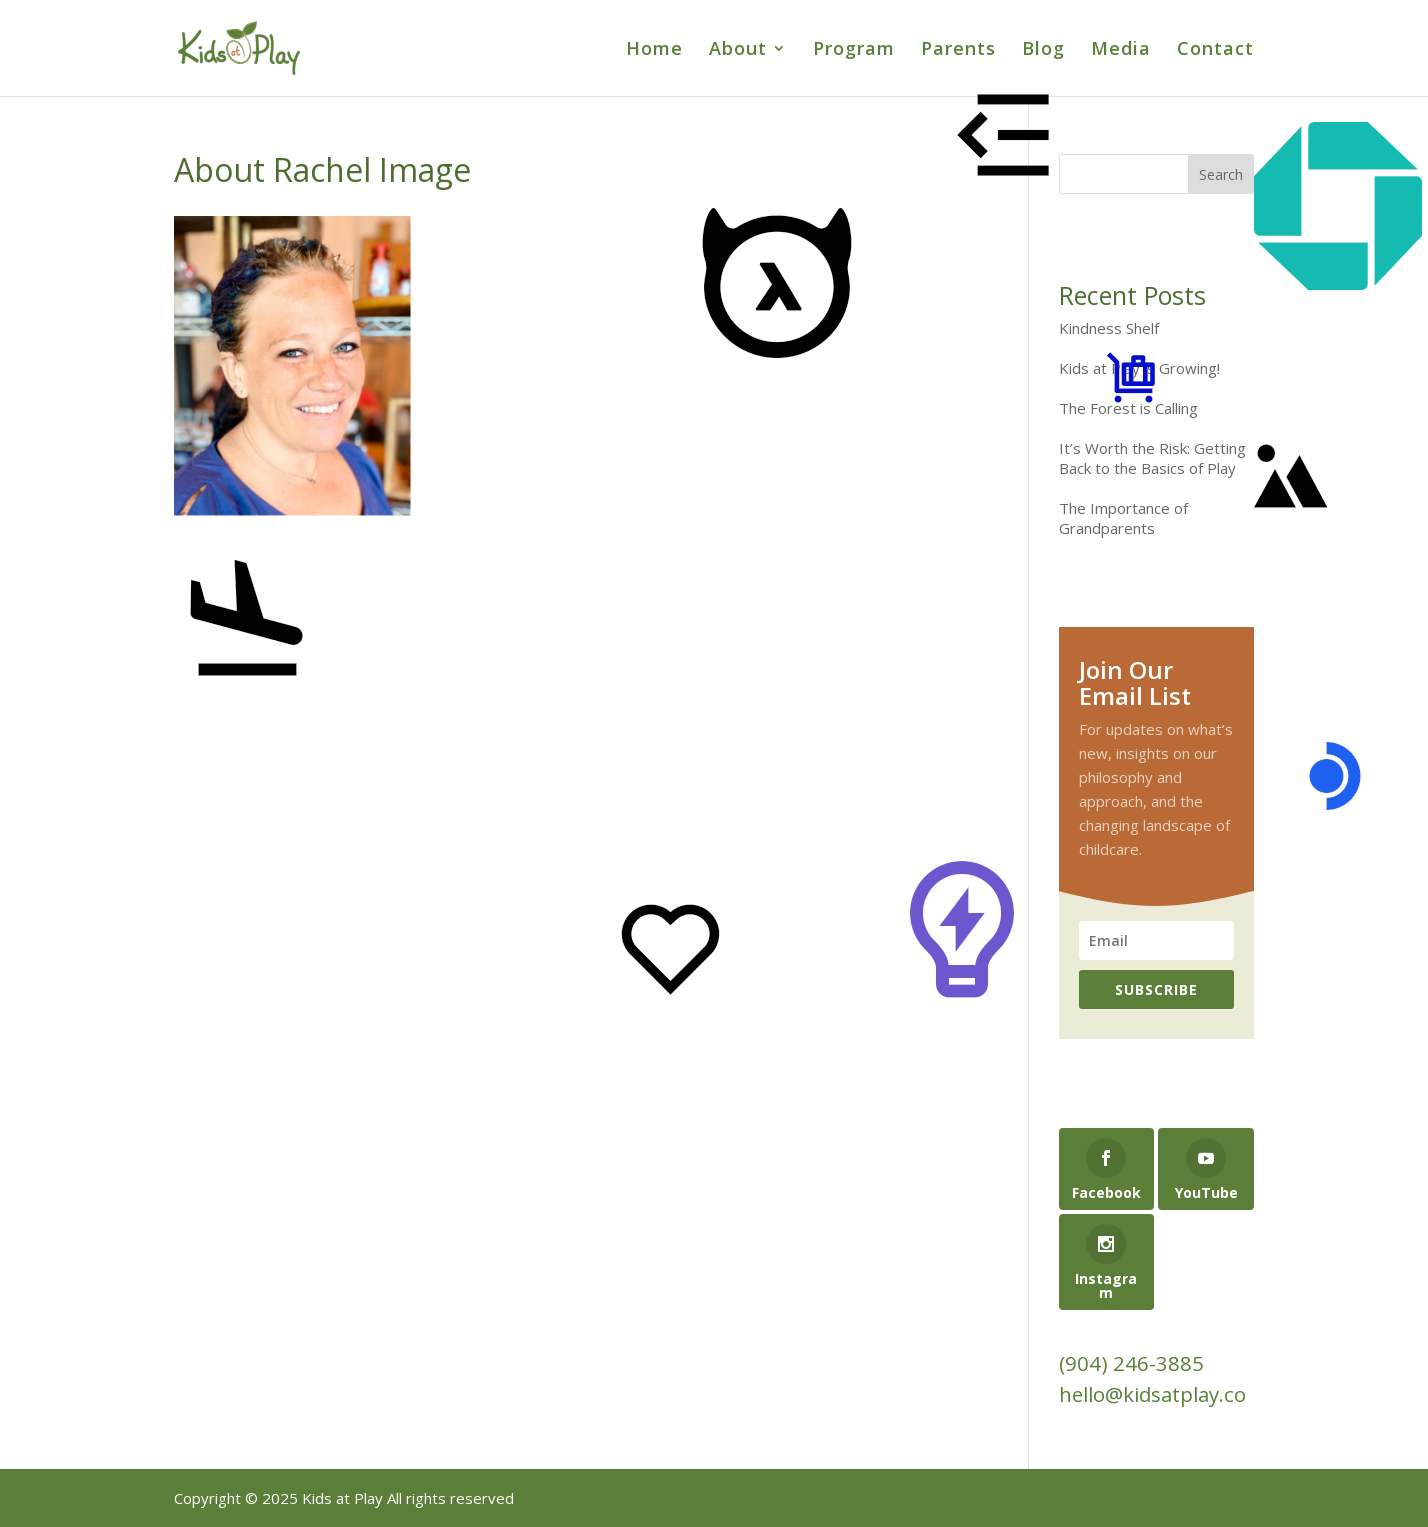 Image resolution: width=1428 pixels, height=1527 pixels. I want to click on add to favorites, so click(670, 948).